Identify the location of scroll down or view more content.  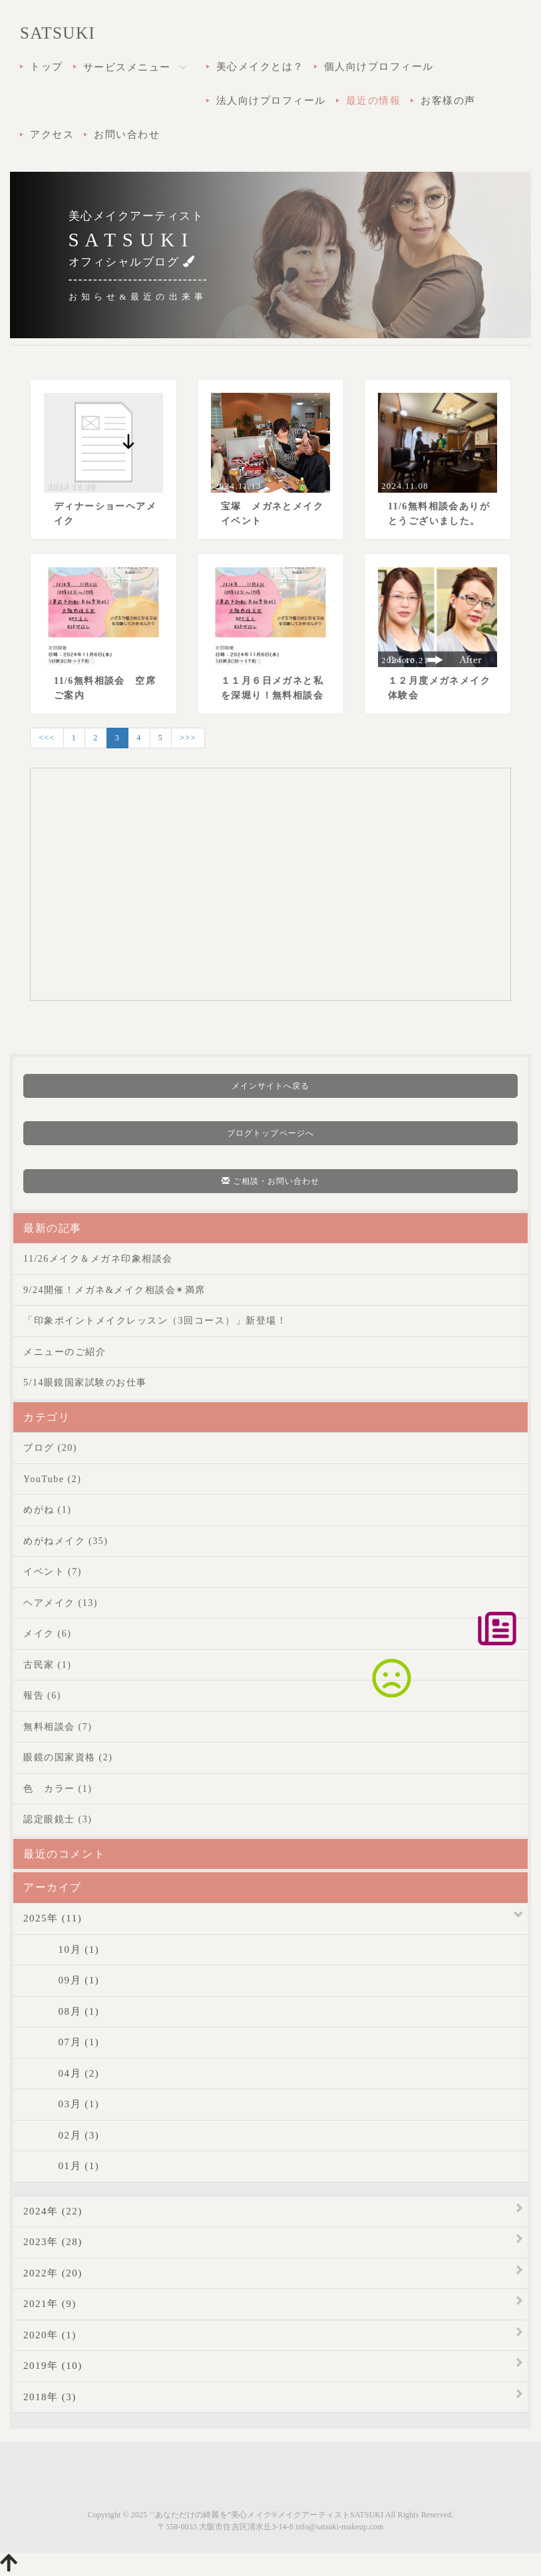
(128, 441).